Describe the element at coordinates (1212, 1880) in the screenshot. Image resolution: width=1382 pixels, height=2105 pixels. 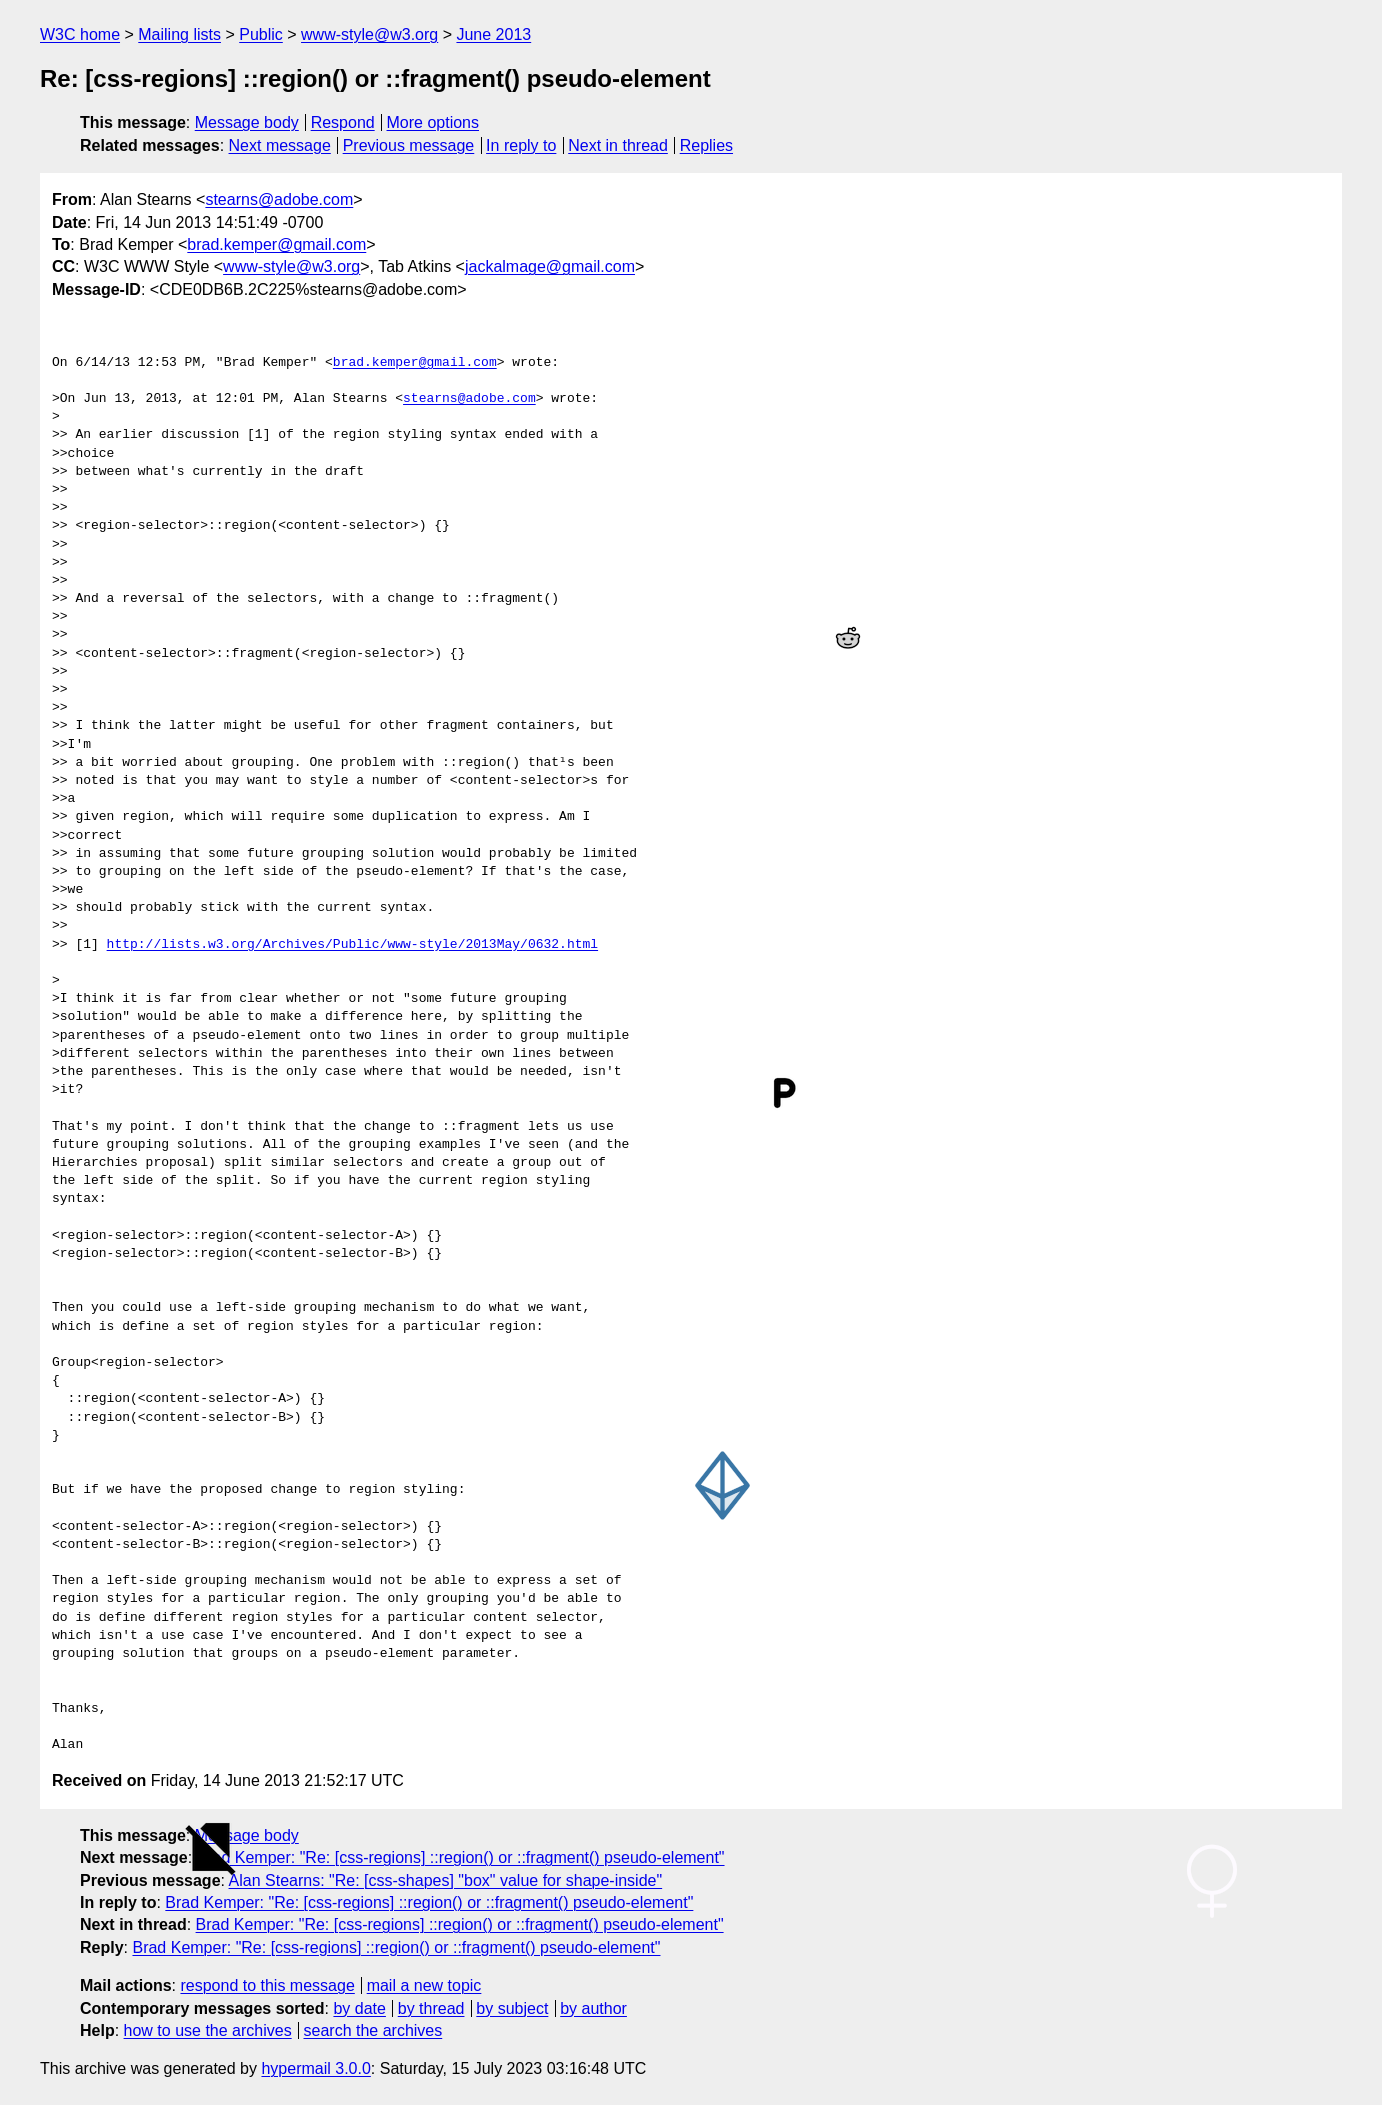
I see `indicates female gender option` at that location.